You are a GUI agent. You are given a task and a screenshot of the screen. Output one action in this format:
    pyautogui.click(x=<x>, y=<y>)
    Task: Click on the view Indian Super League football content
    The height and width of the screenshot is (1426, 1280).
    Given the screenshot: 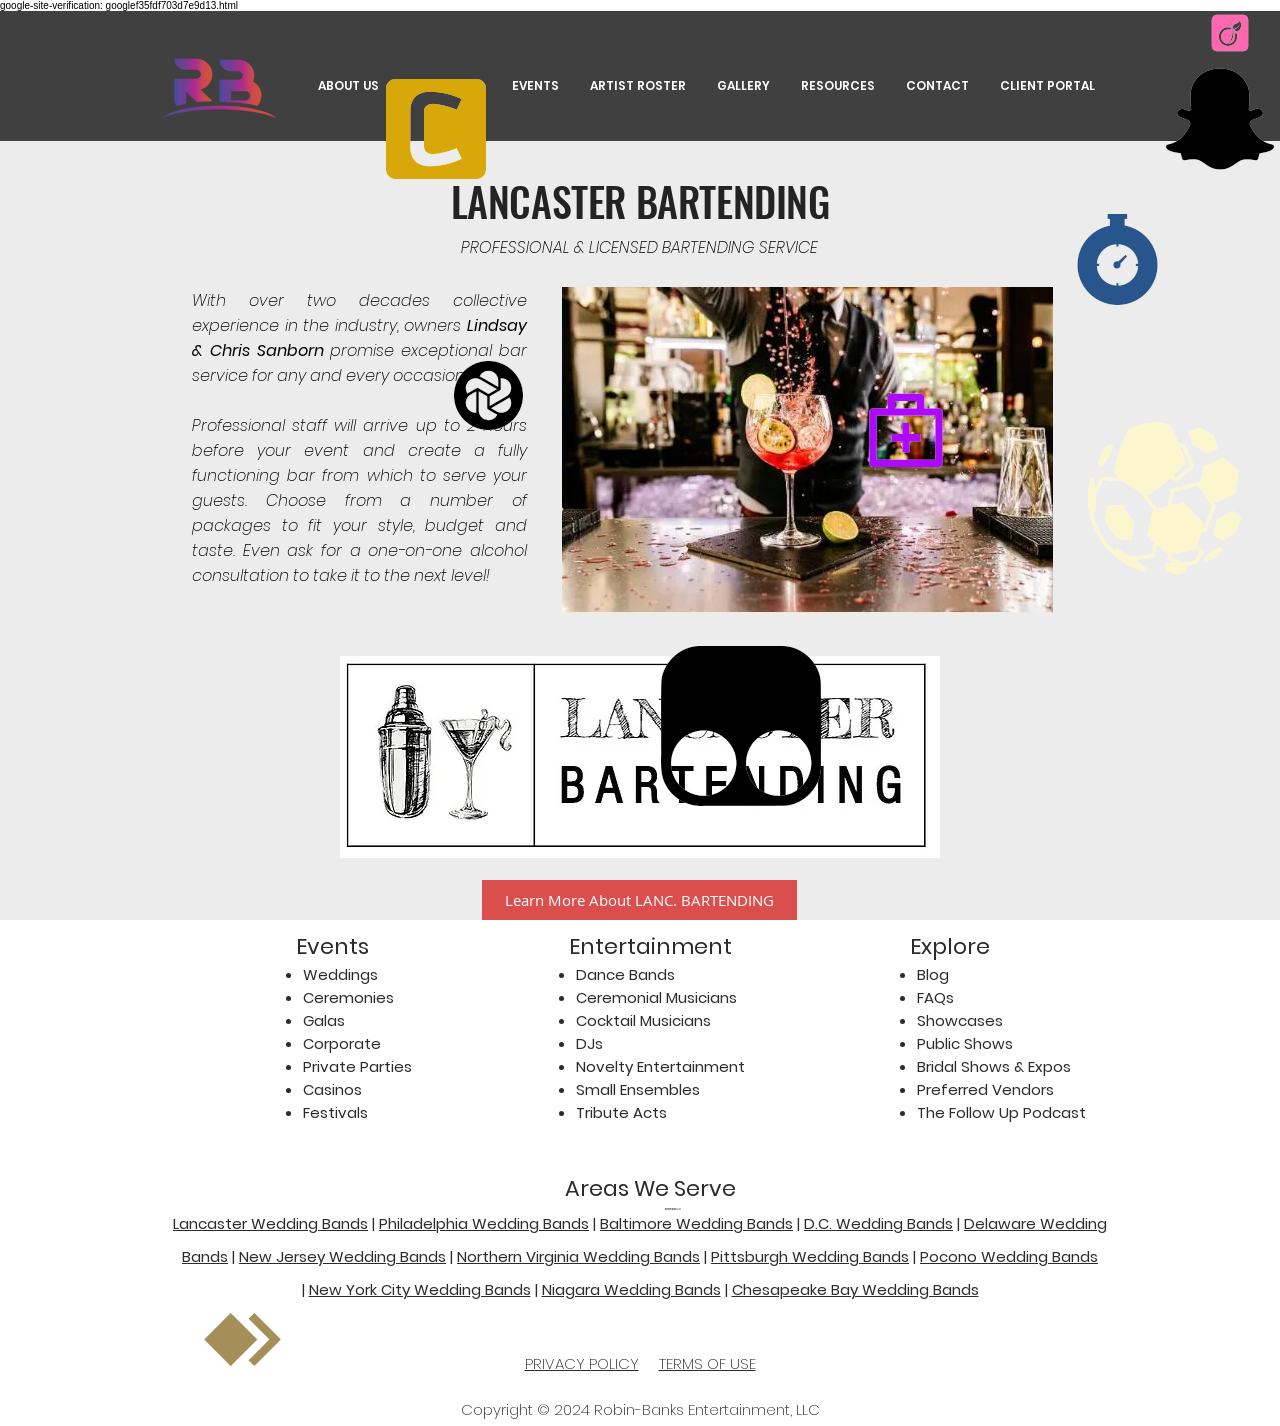 What is the action you would take?
    pyautogui.click(x=1164, y=498)
    